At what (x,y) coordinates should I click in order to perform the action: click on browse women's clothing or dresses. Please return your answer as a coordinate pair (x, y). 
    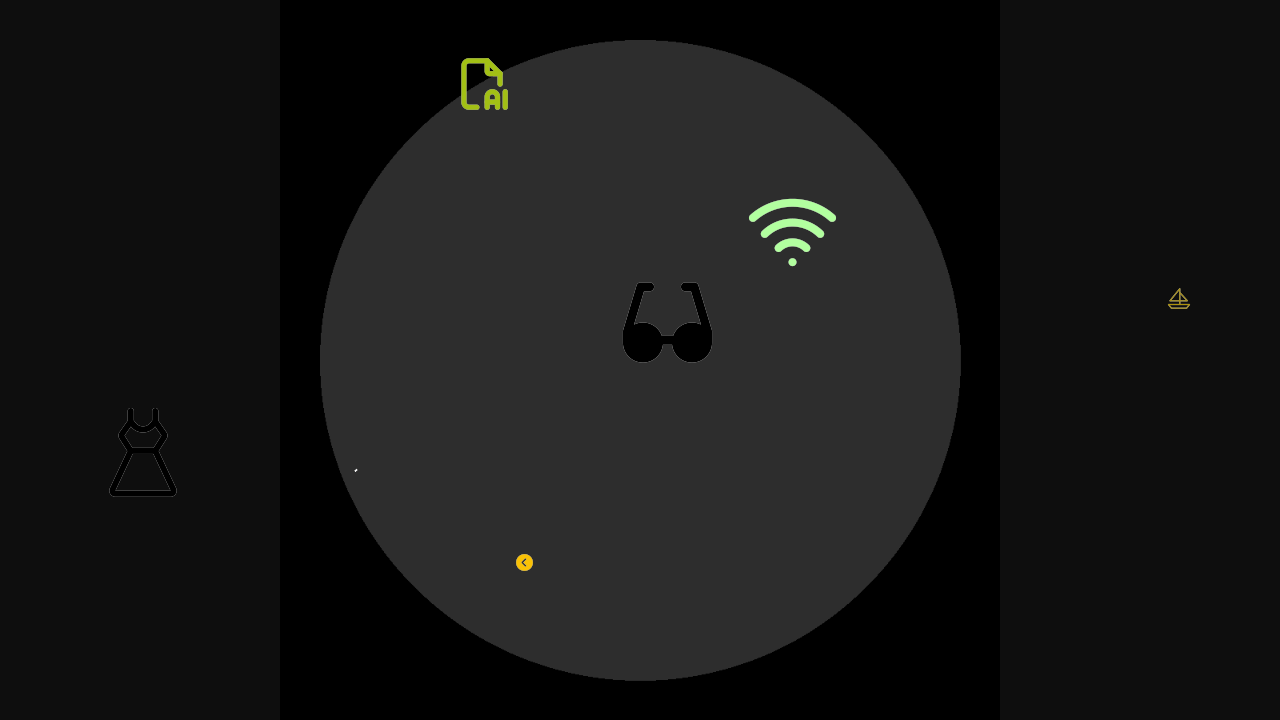
    Looking at the image, I should click on (143, 457).